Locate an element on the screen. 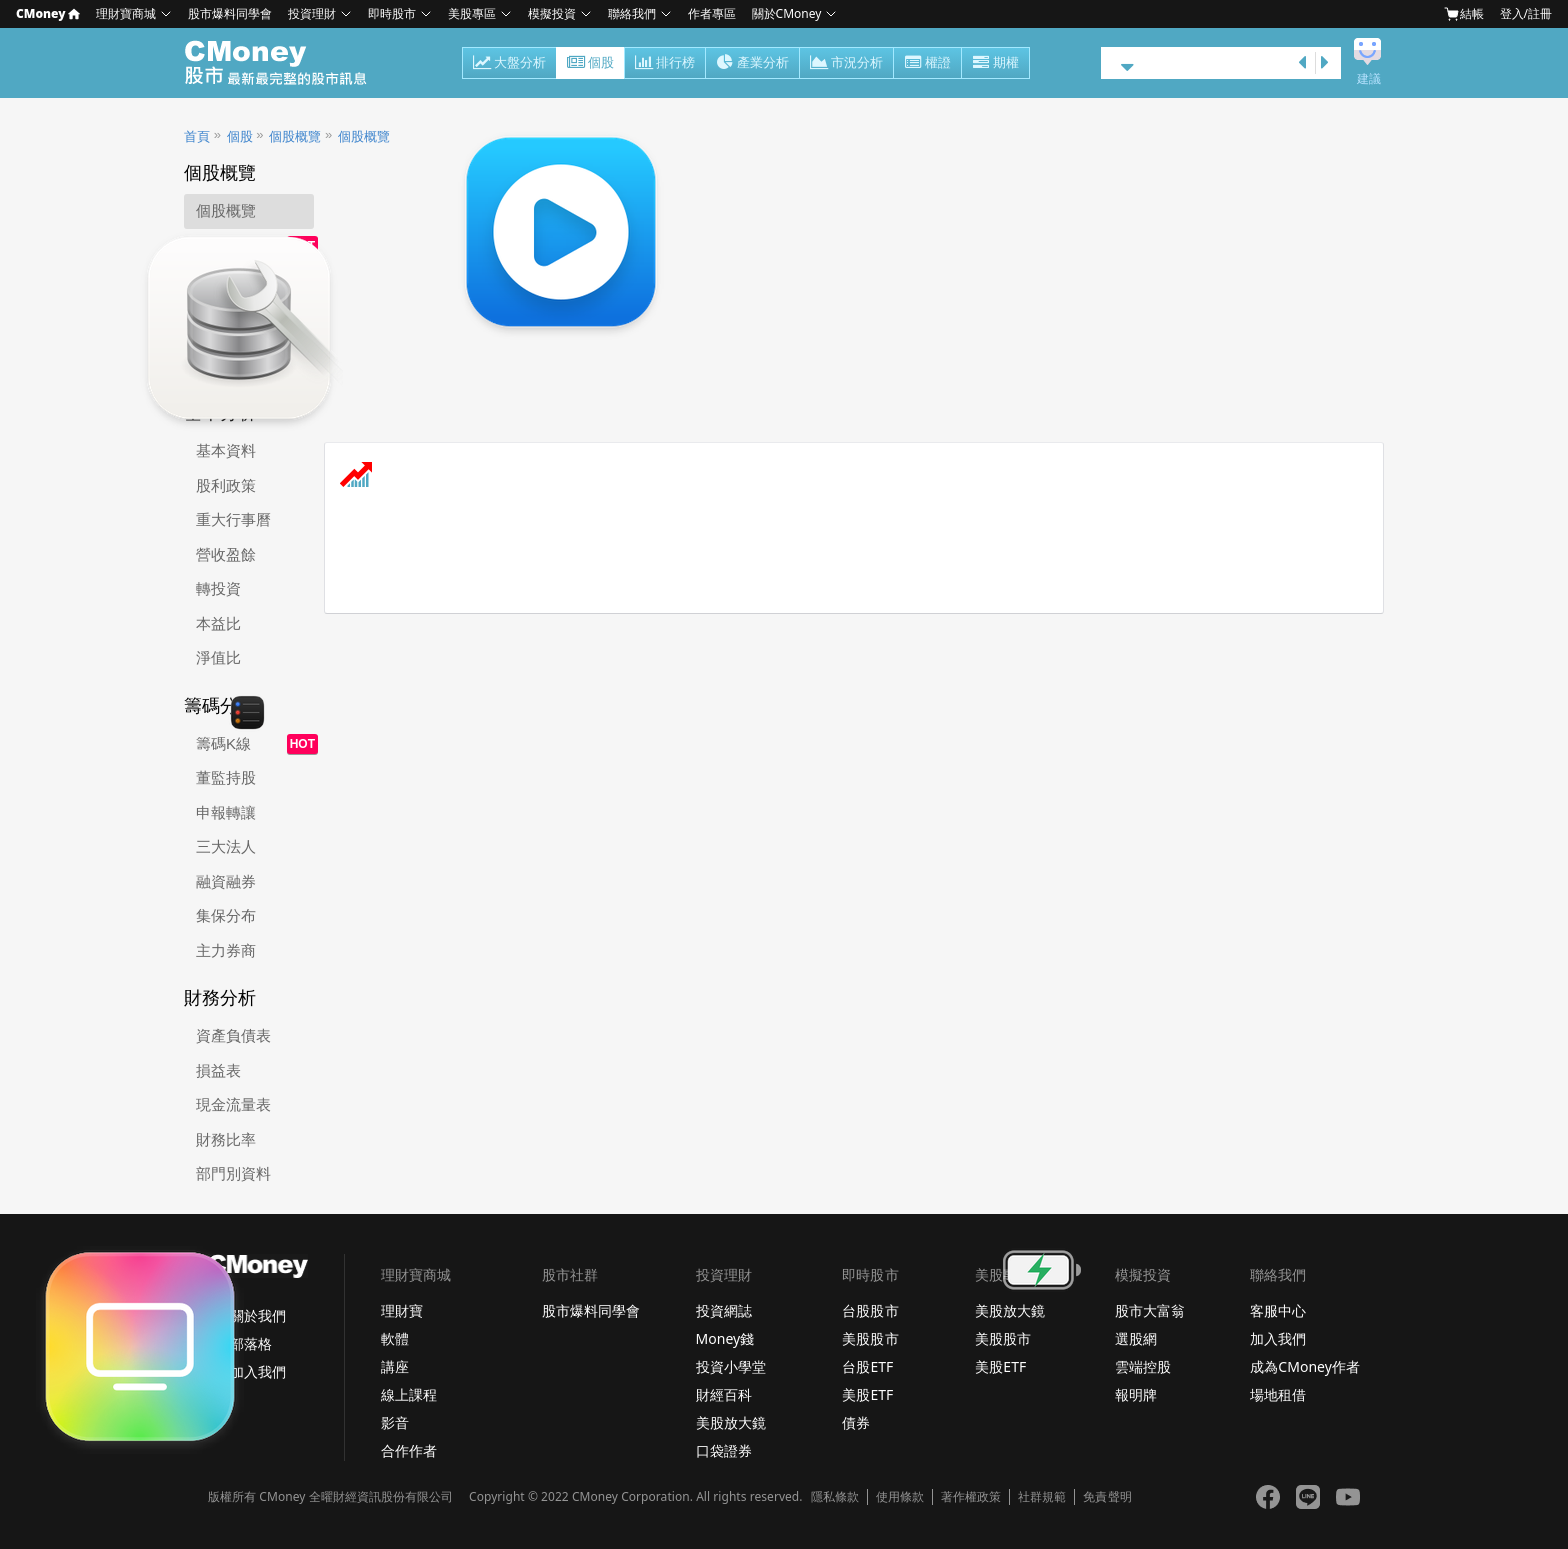  open the reminders app is located at coordinates (247, 712).